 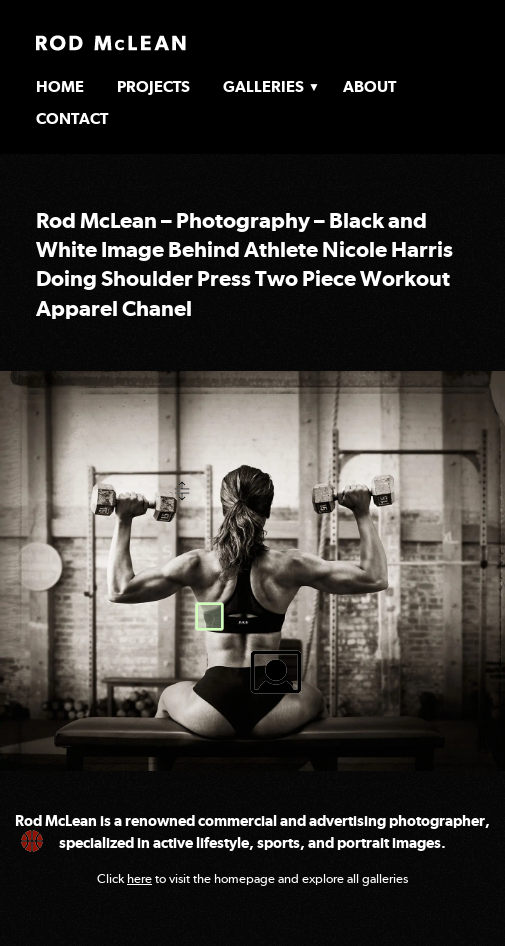 What do you see at coordinates (209, 616) in the screenshot?
I see `stop media playback` at bounding box center [209, 616].